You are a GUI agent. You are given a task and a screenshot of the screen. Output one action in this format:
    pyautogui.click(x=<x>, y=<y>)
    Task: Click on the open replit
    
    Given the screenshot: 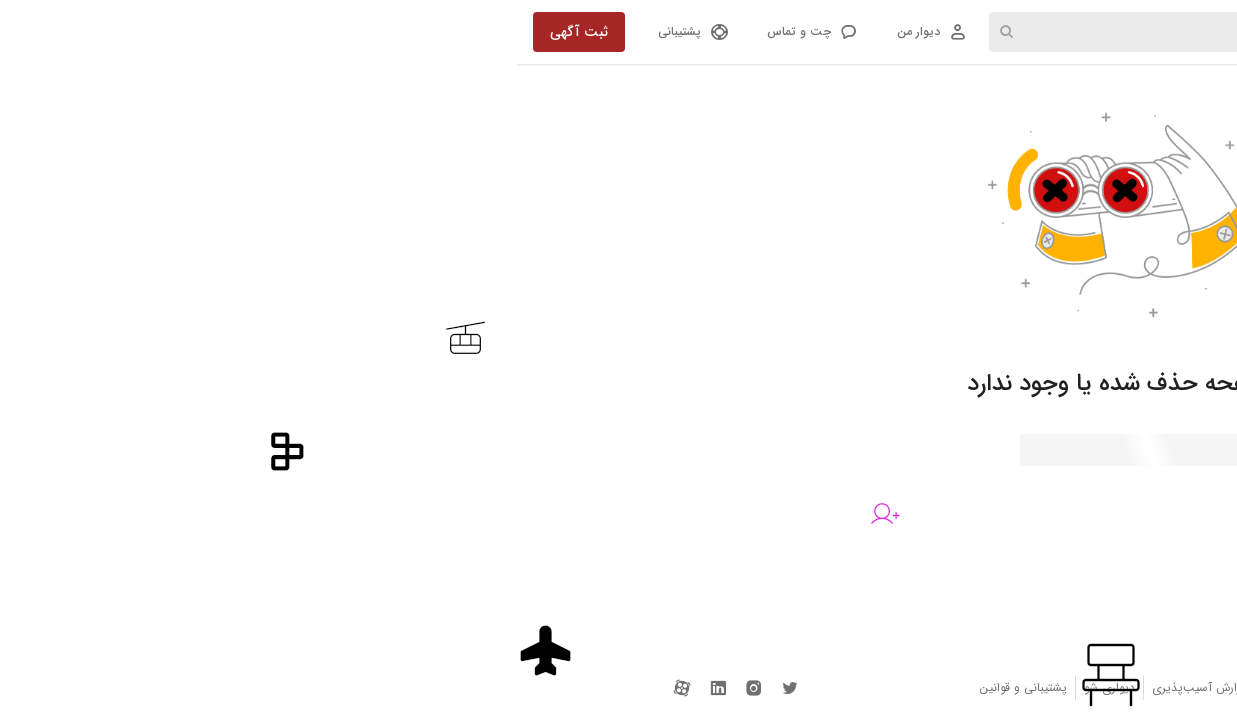 What is the action you would take?
    pyautogui.click(x=284, y=451)
    